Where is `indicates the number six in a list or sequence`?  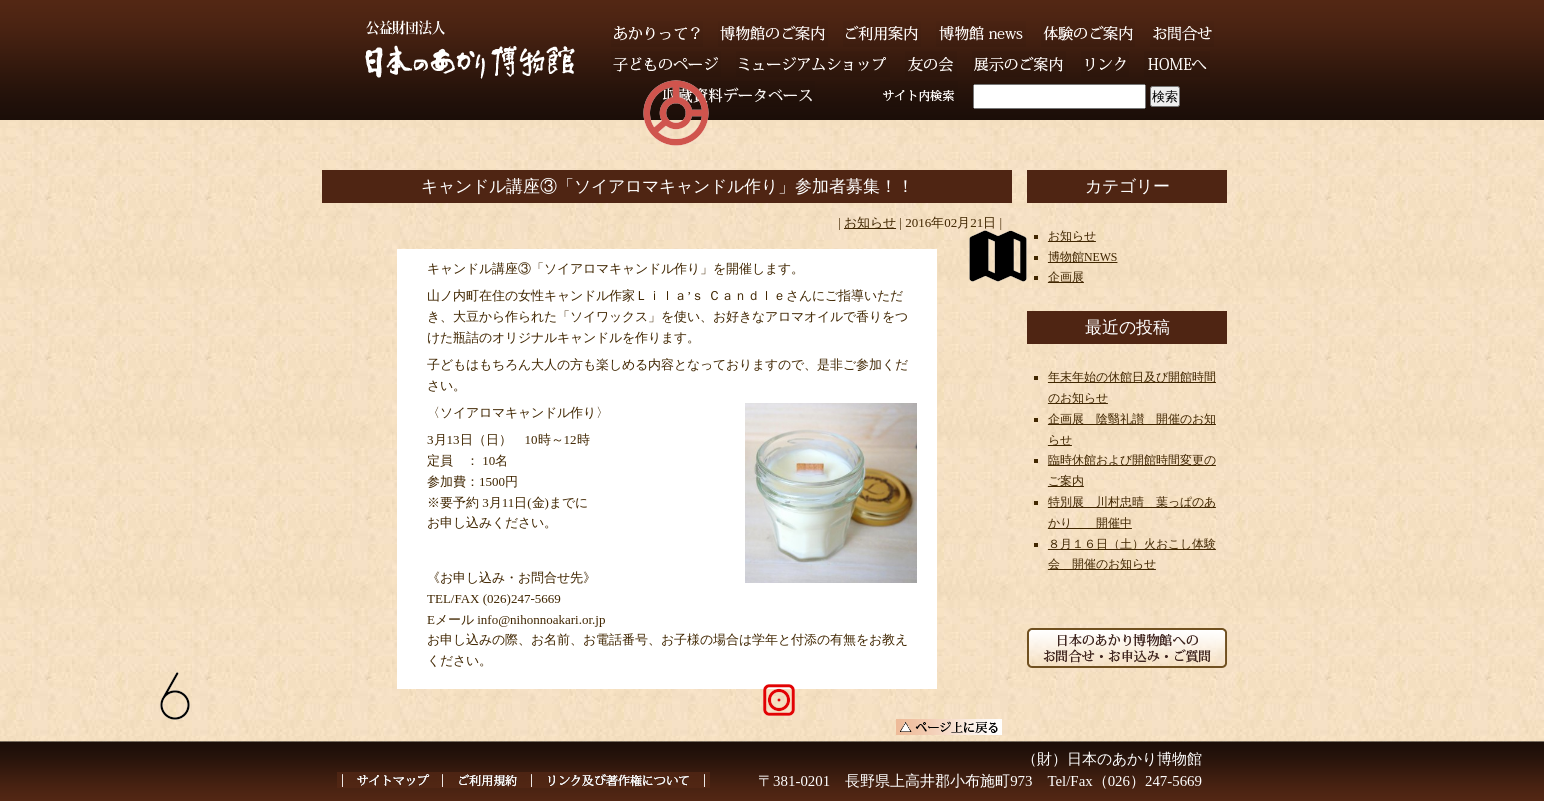 indicates the number six in a list or sequence is located at coordinates (175, 696).